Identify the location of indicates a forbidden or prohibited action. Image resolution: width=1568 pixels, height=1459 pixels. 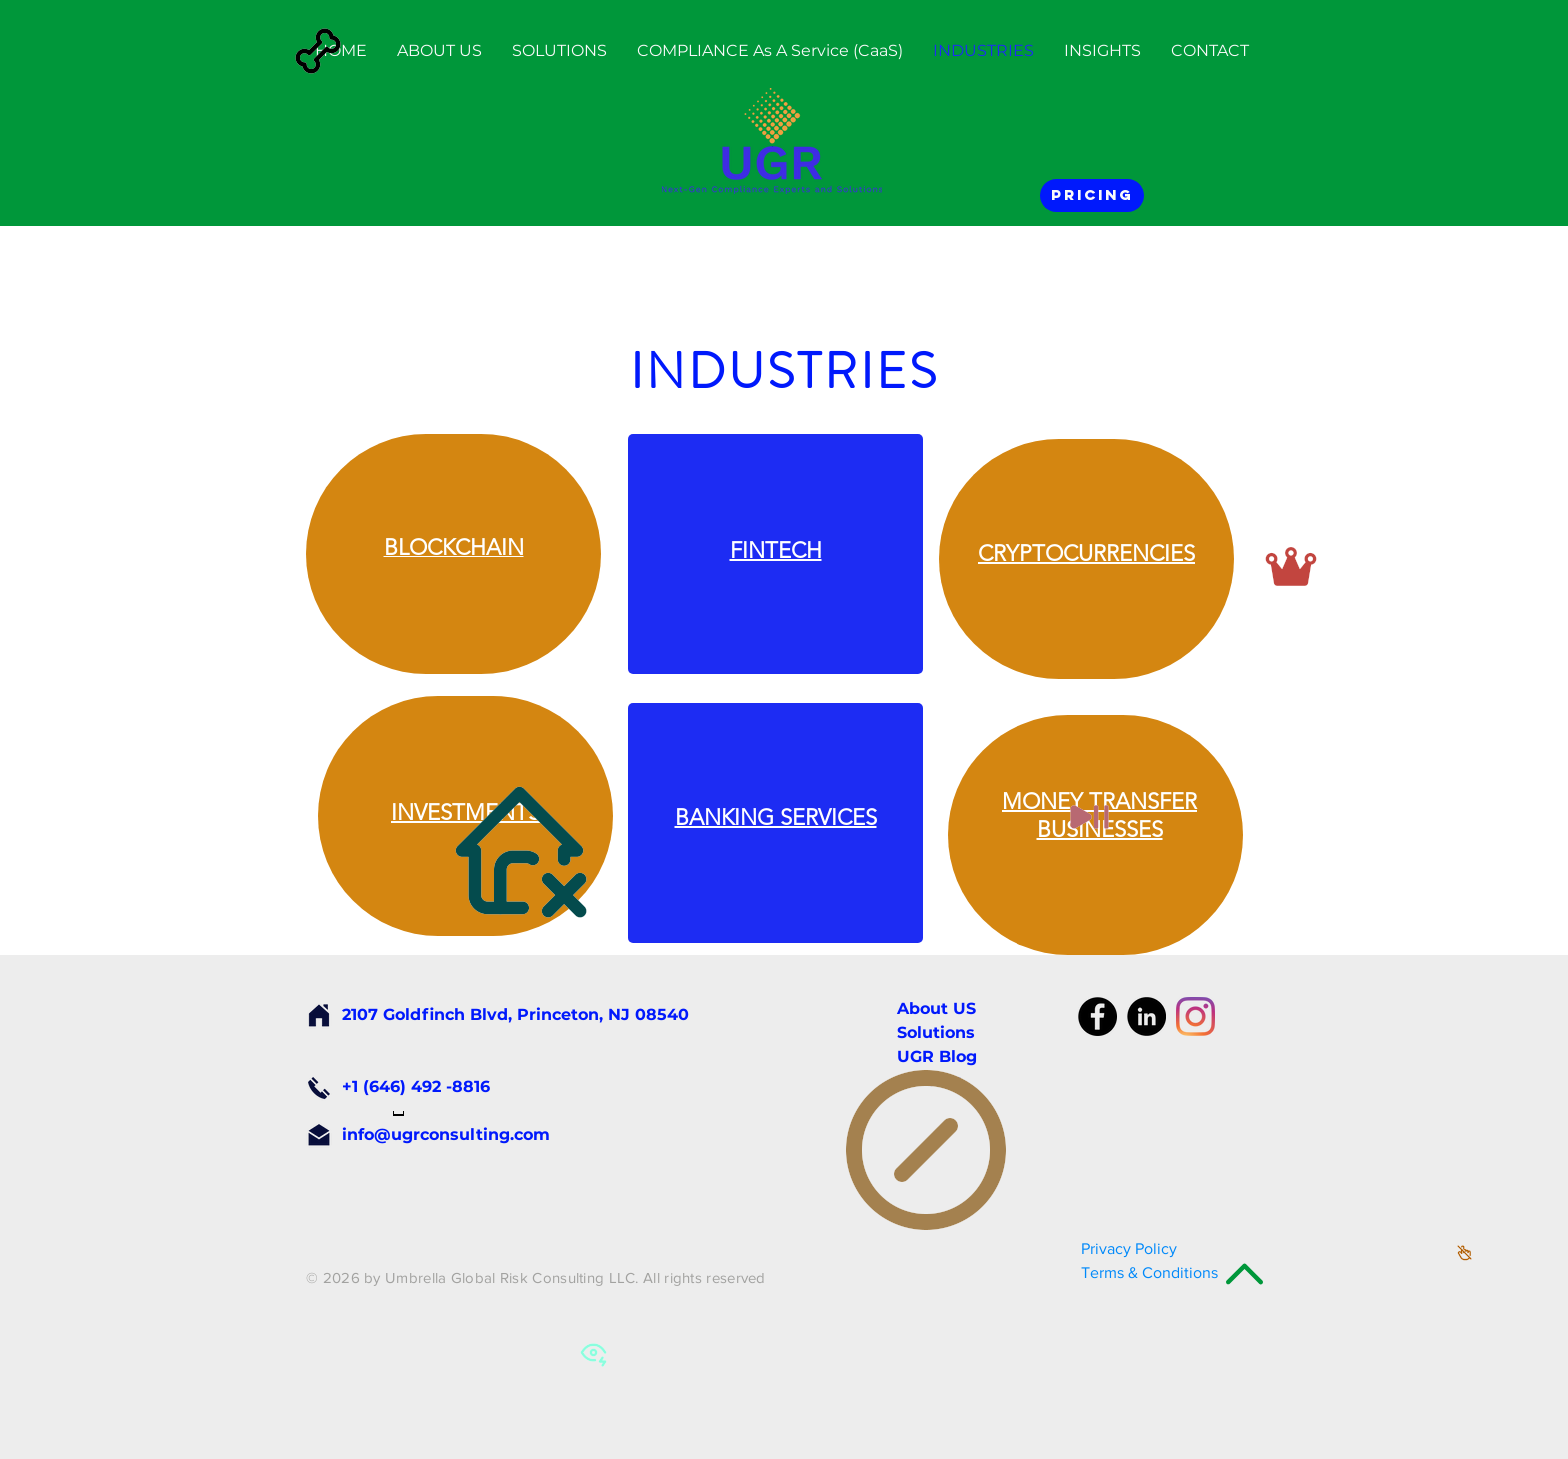
(926, 1150).